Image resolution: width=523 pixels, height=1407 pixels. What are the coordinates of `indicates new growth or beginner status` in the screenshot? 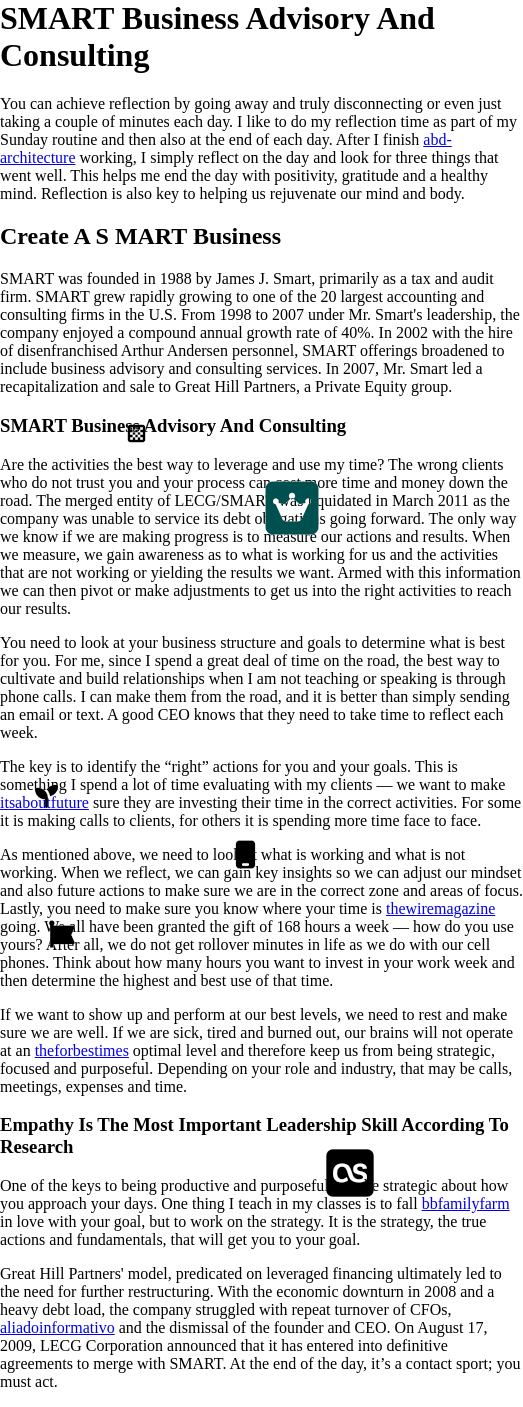 It's located at (46, 796).